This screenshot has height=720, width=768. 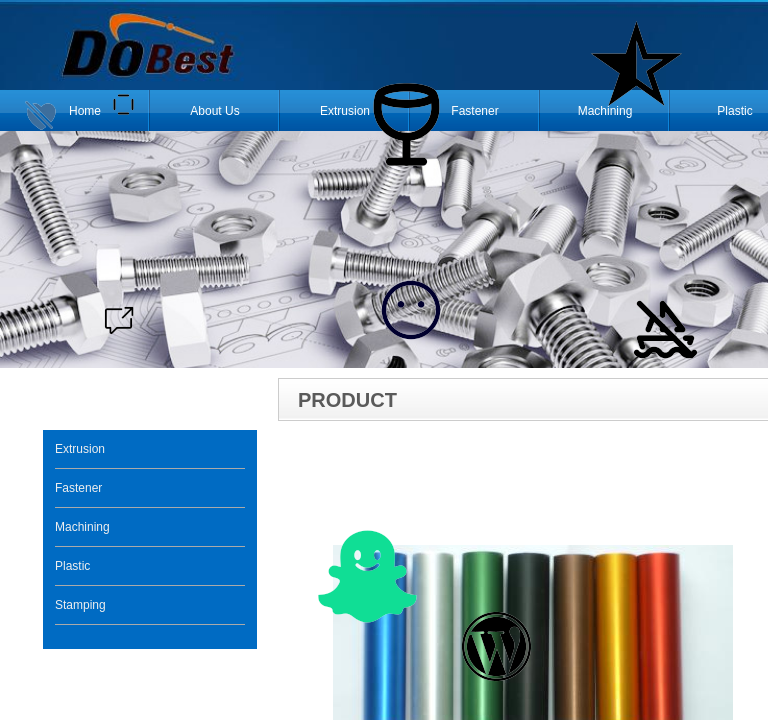 I want to click on link to WordPress website or blog, so click(x=496, y=646).